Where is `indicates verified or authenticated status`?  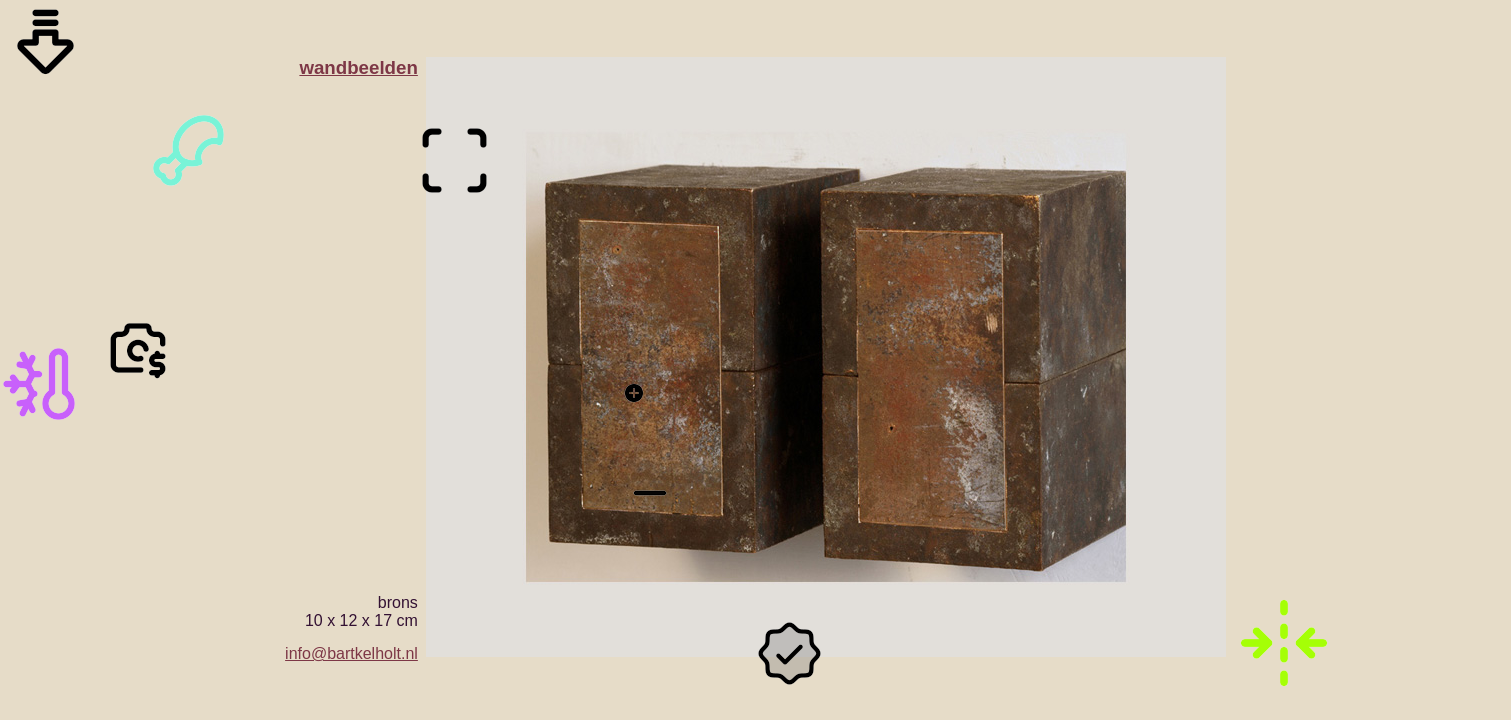 indicates verified or authenticated status is located at coordinates (789, 653).